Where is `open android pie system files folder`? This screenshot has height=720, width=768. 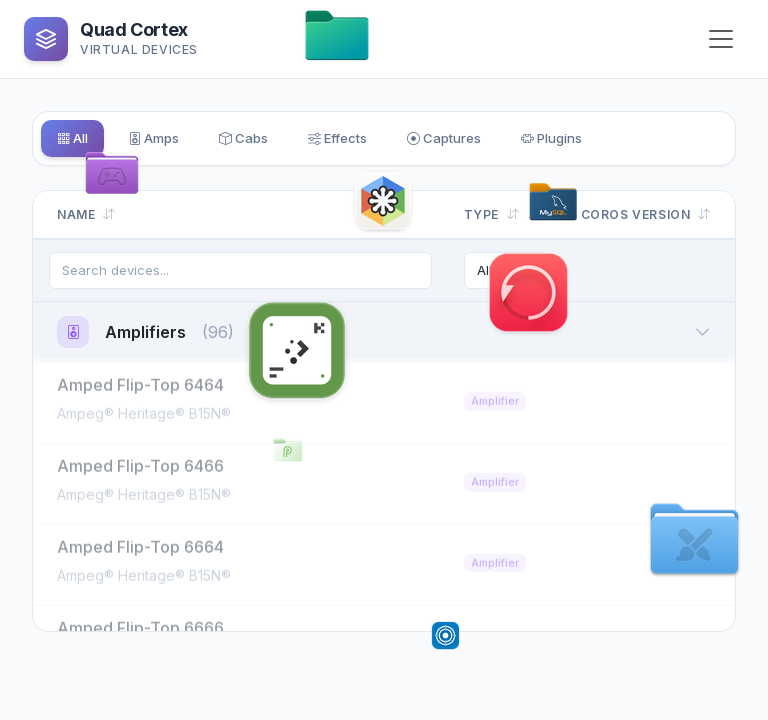 open android pie system files folder is located at coordinates (287, 450).